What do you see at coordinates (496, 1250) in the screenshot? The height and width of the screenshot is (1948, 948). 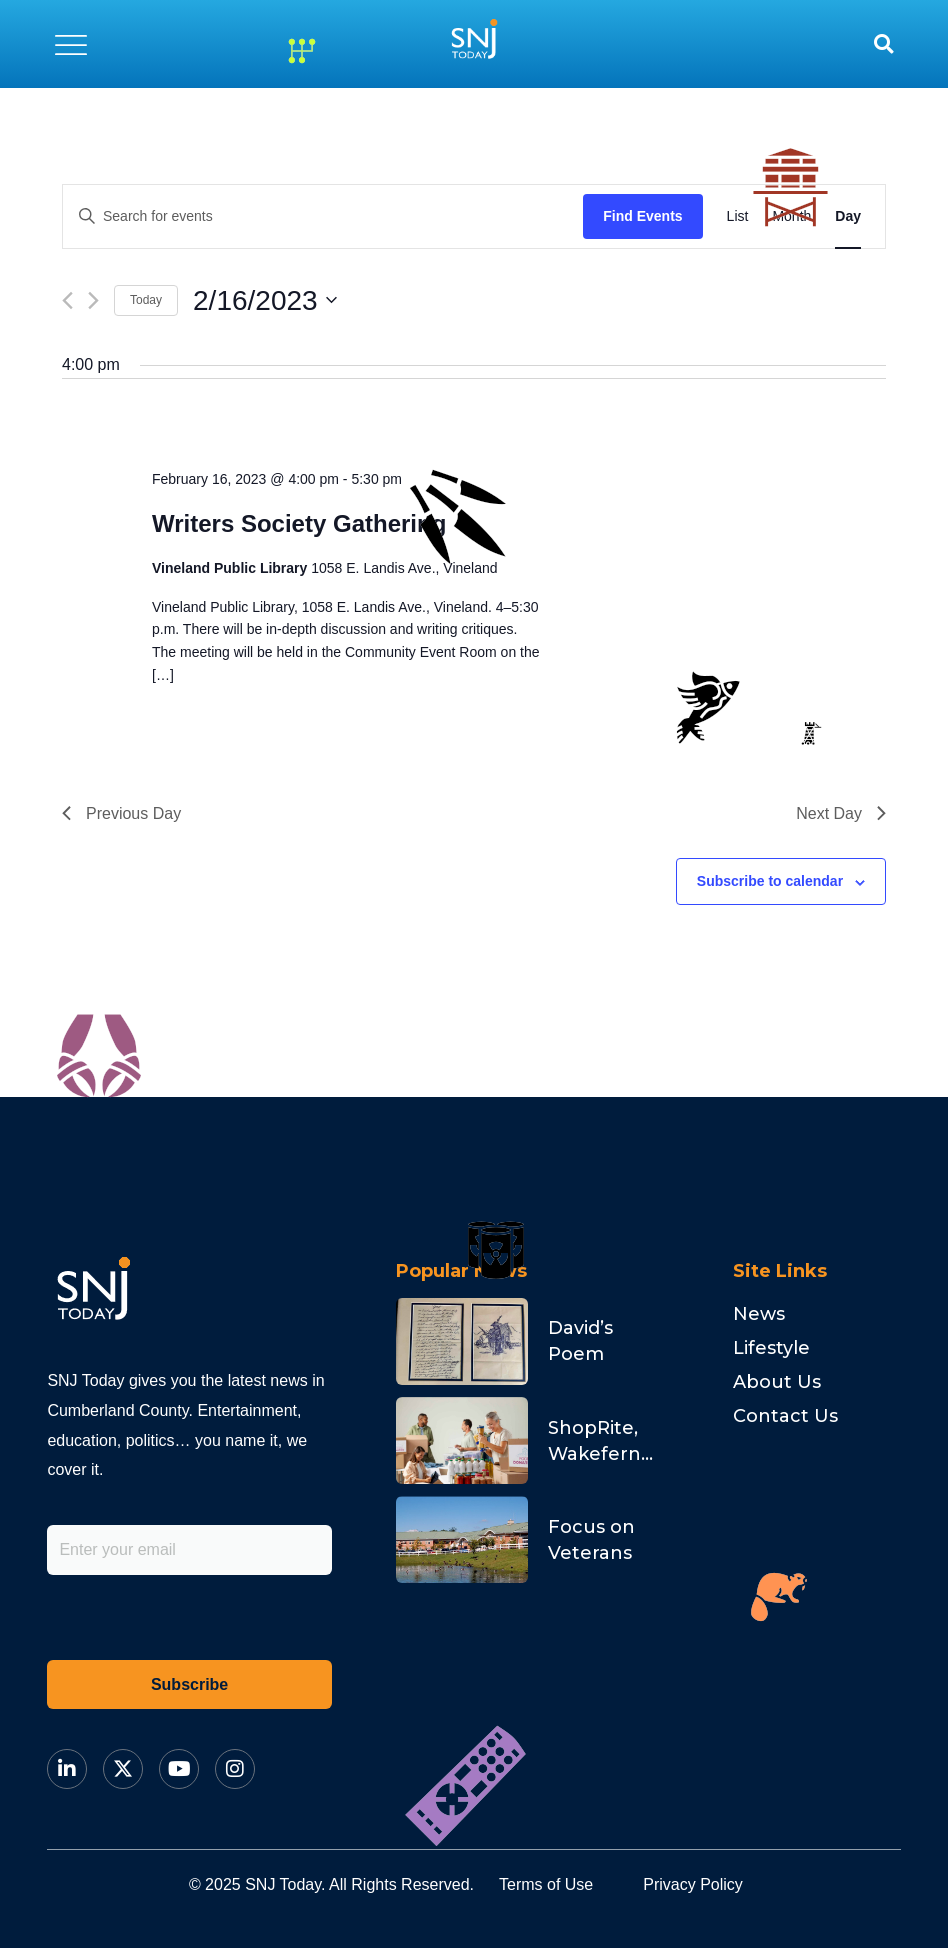 I see `indicates hazardous or radioactive materials in a game context` at bounding box center [496, 1250].